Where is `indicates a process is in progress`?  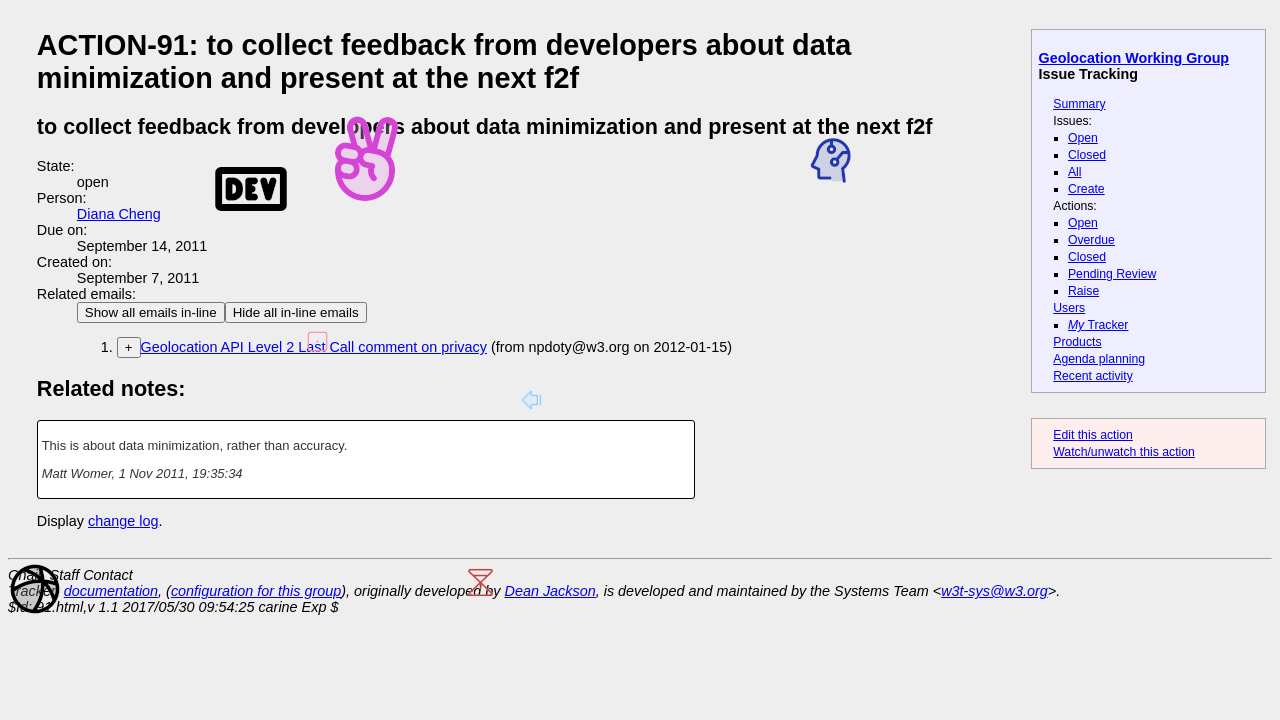 indicates a process is in progress is located at coordinates (480, 582).